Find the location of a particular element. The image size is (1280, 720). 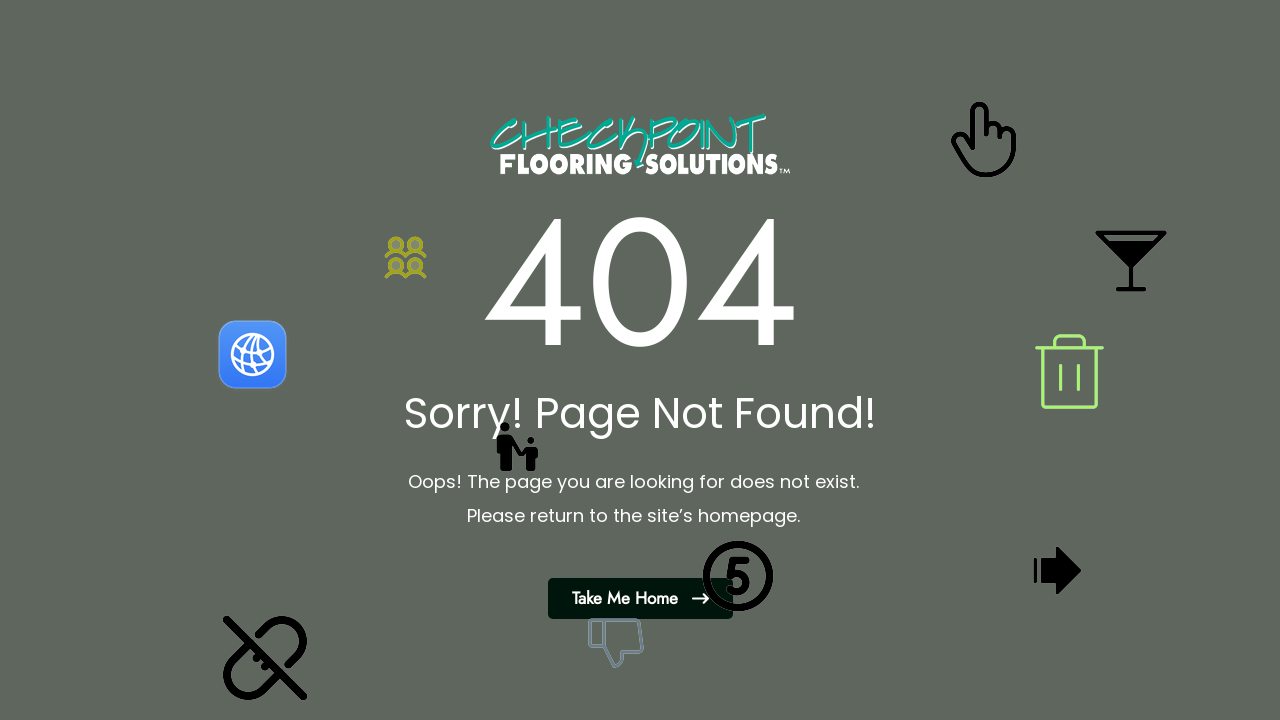

access web-based applications is located at coordinates (252, 354).